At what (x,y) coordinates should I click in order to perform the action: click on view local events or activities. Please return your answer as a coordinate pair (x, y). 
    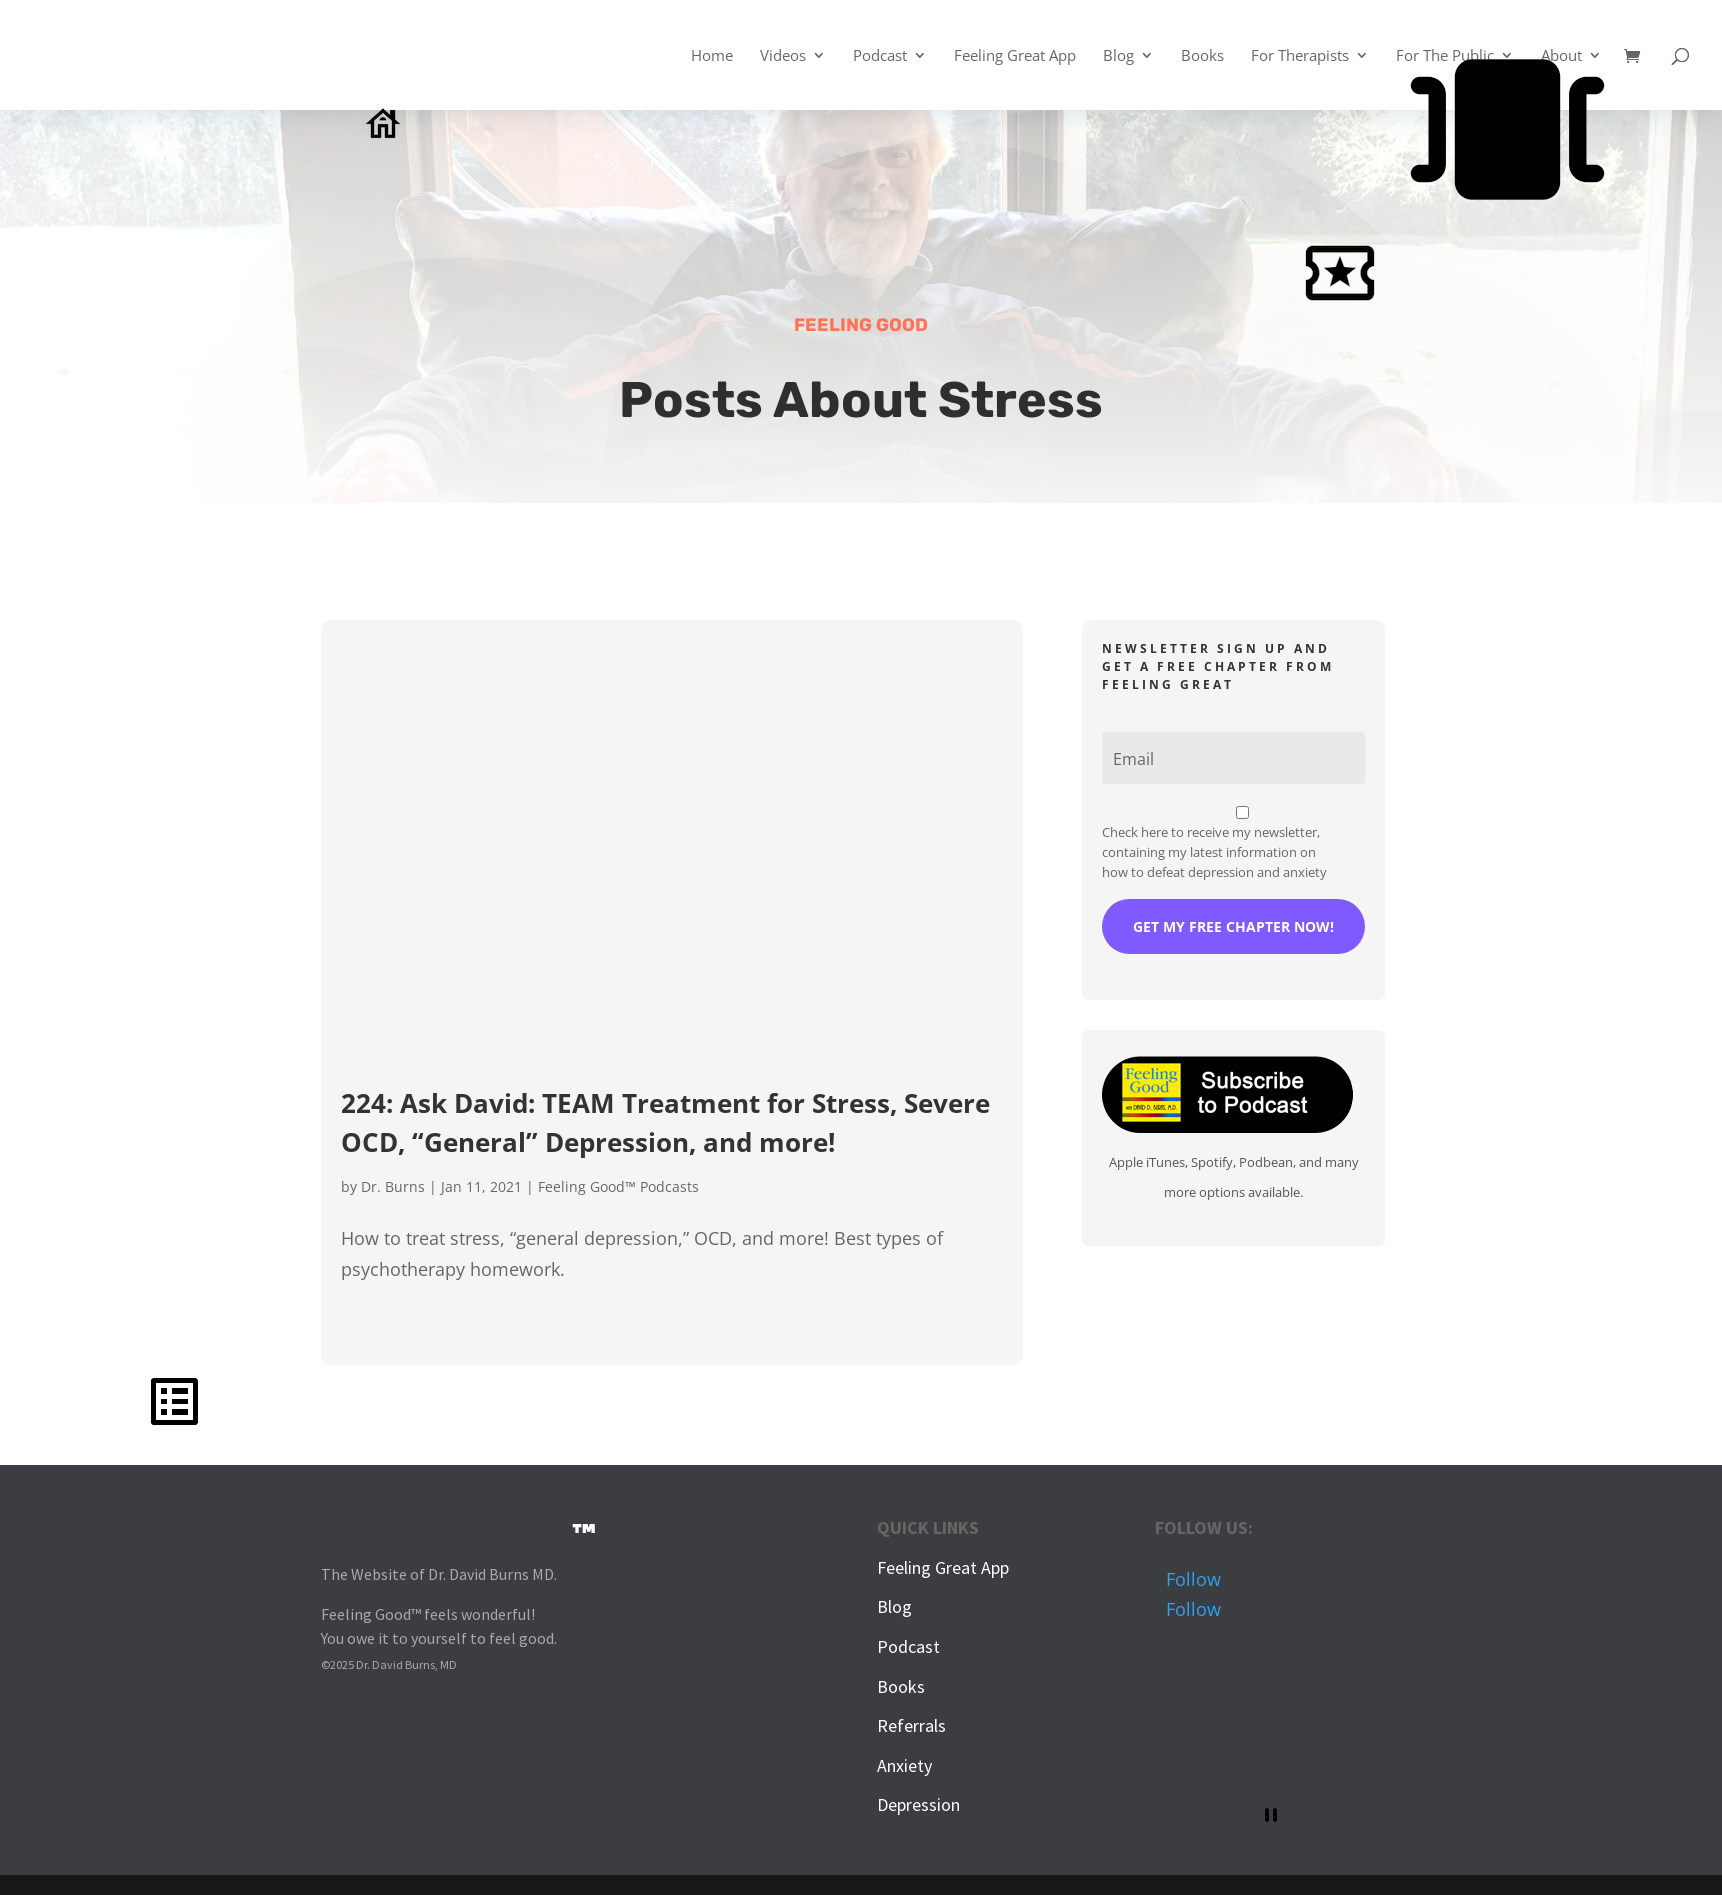
    Looking at the image, I should click on (1340, 273).